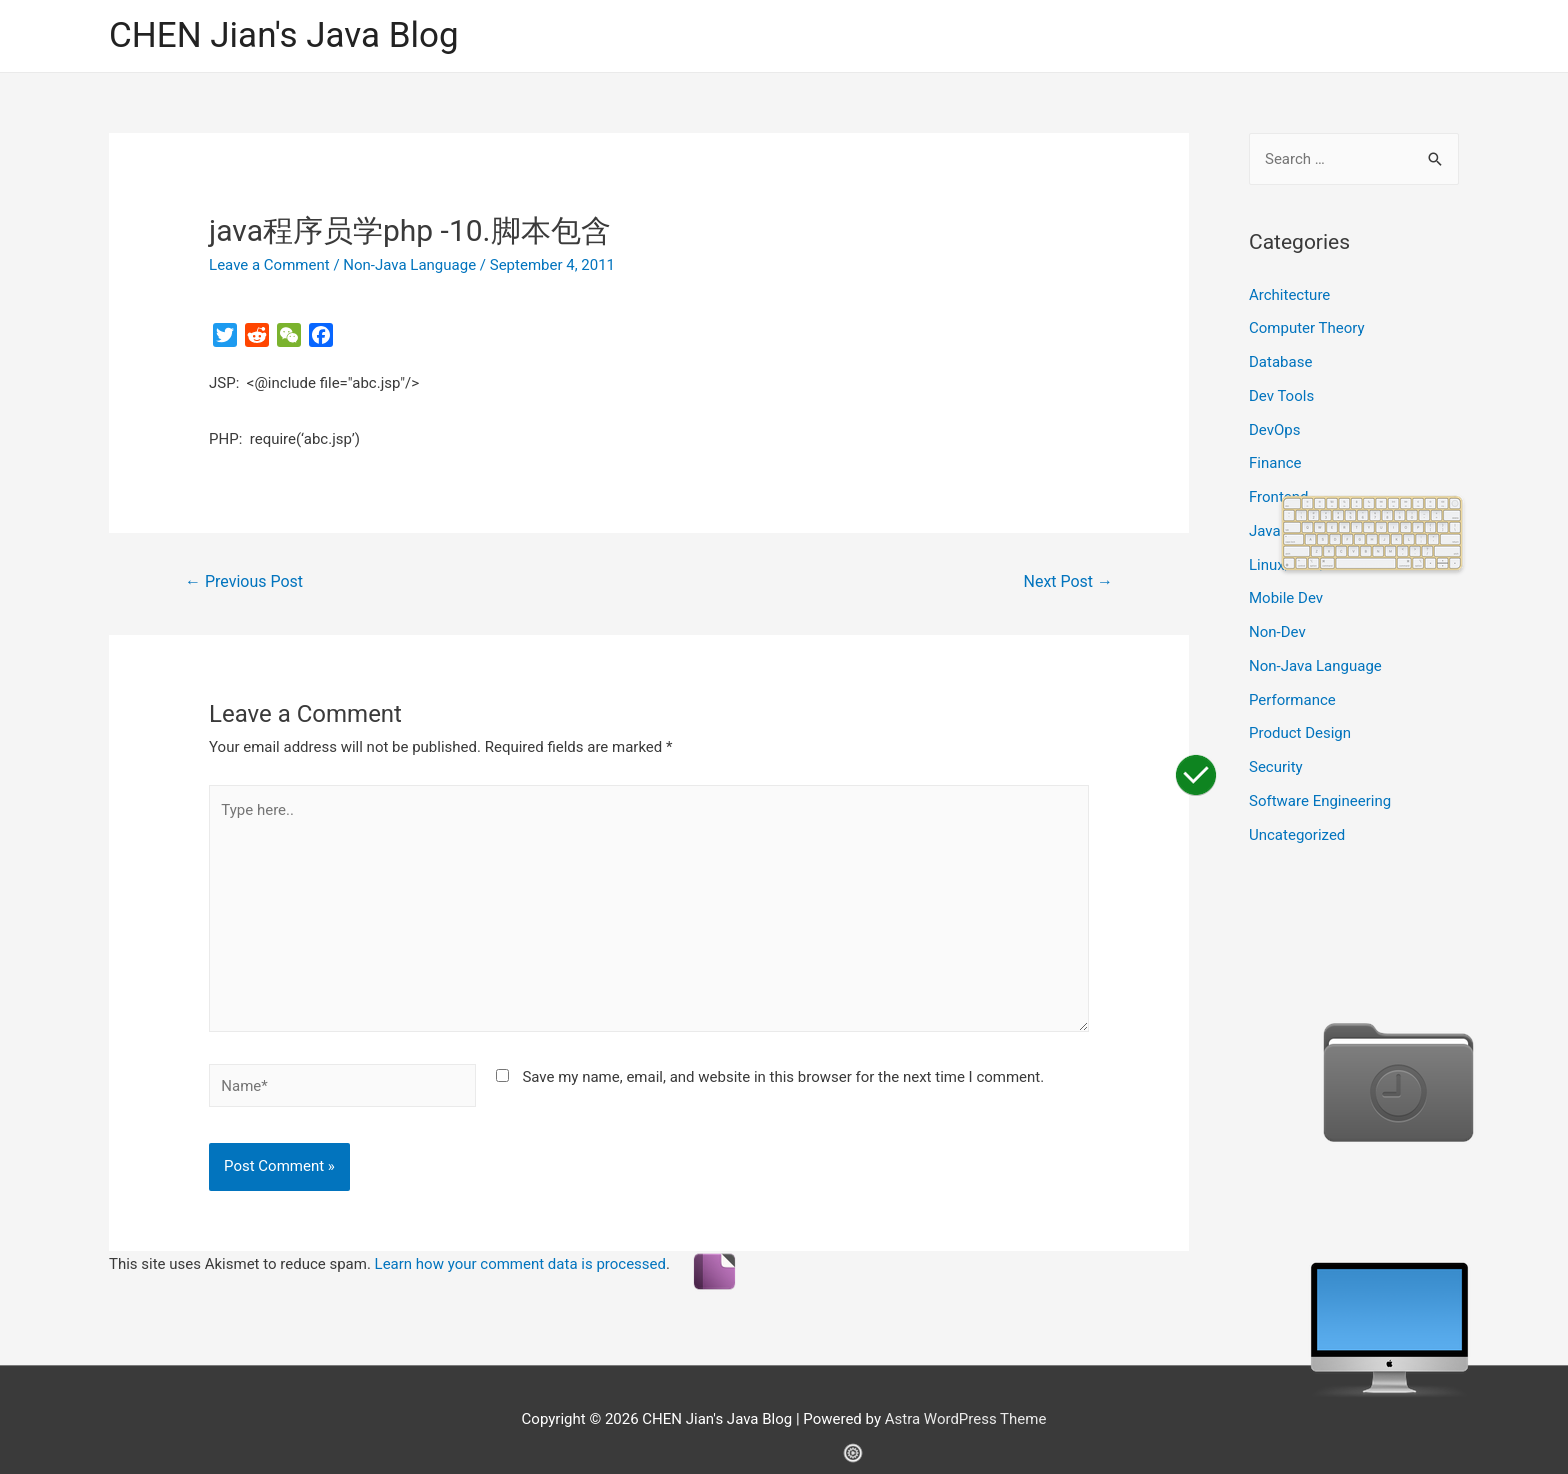 The image size is (1568, 1474). Describe the element at coordinates (1389, 1320) in the screenshot. I see `represents this mac in system preferences or network settings` at that location.